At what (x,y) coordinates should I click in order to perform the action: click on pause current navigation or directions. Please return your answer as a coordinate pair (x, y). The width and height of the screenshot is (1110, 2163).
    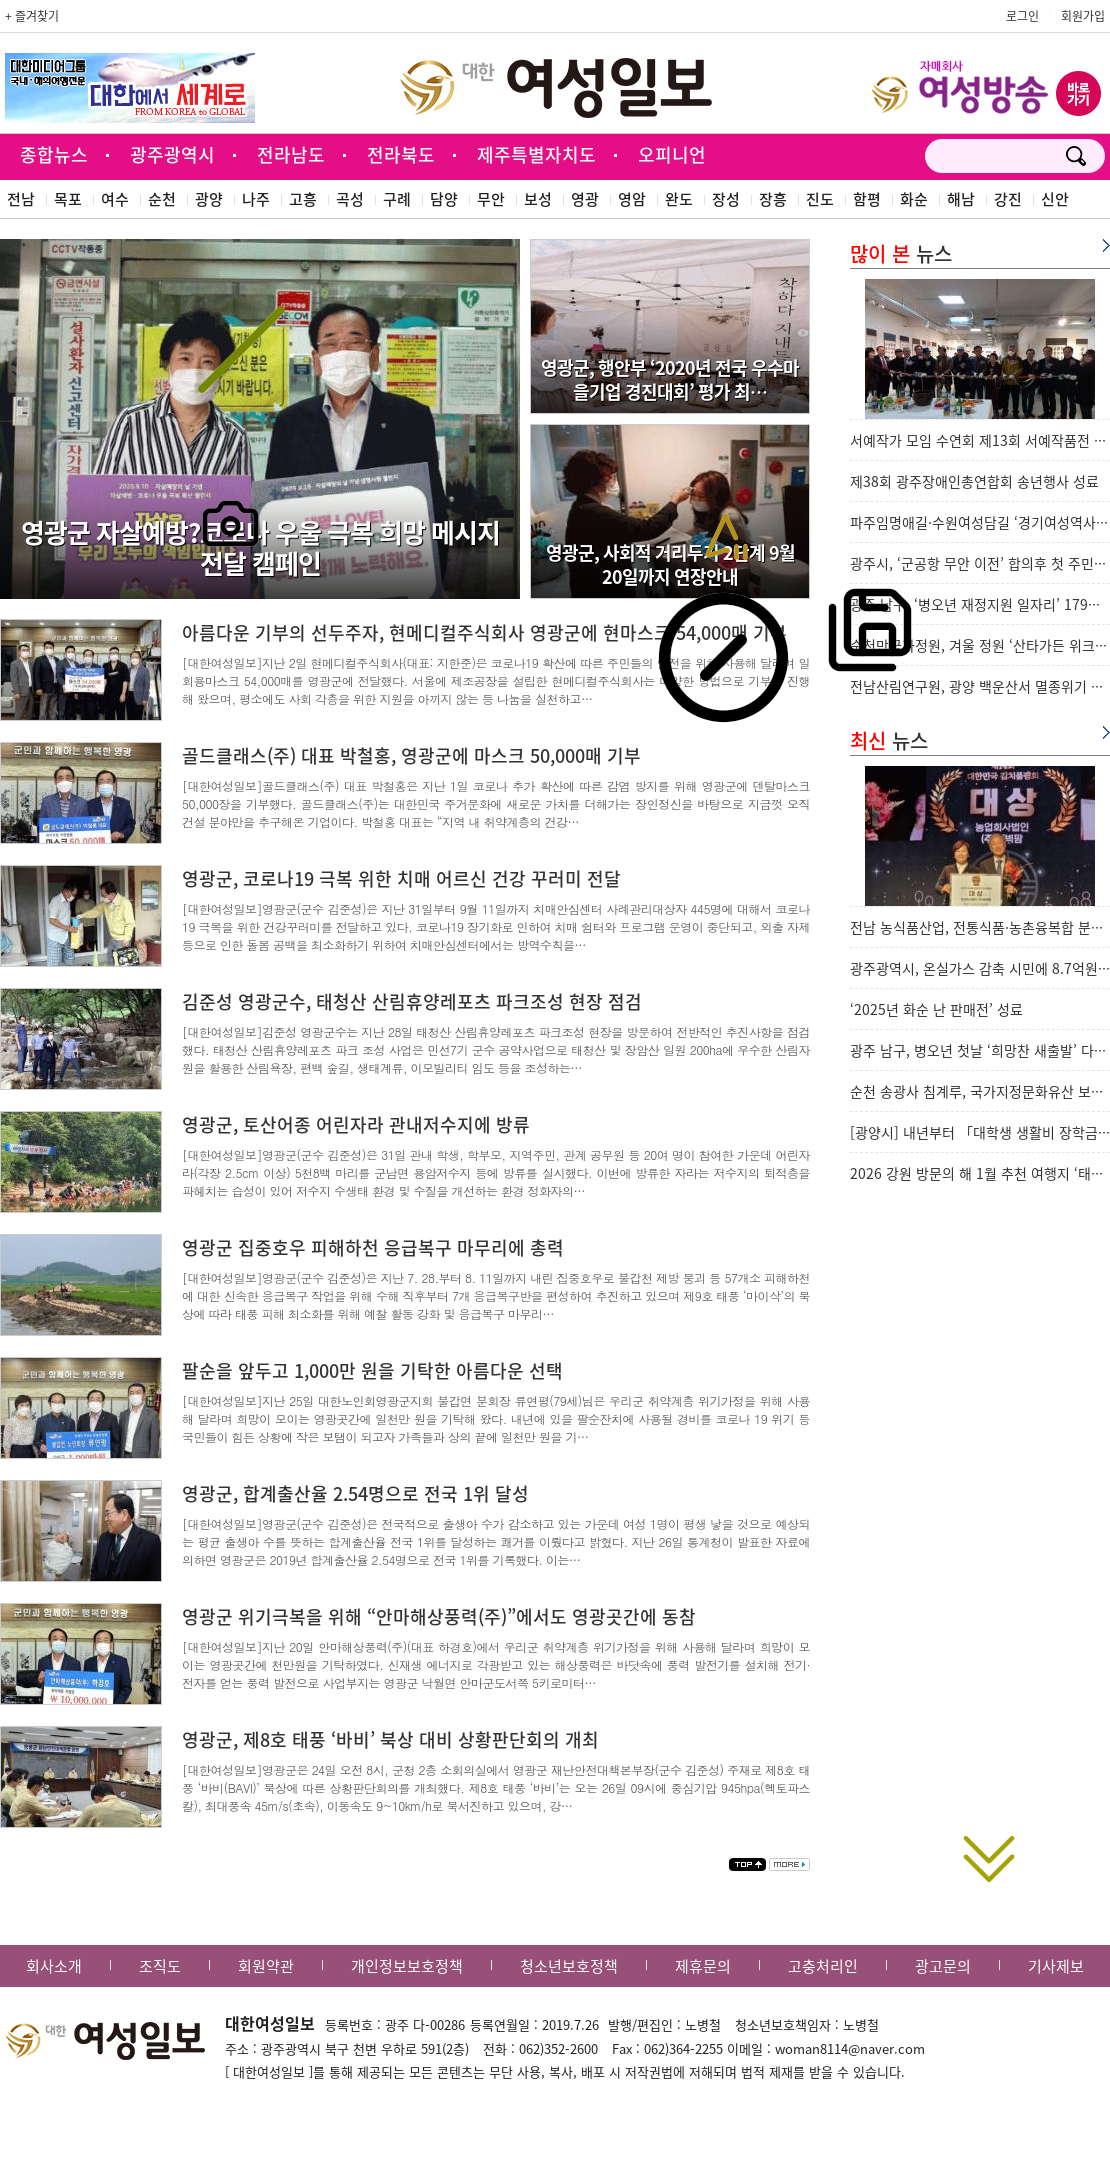
    Looking at the image, I should click on (725, 535).